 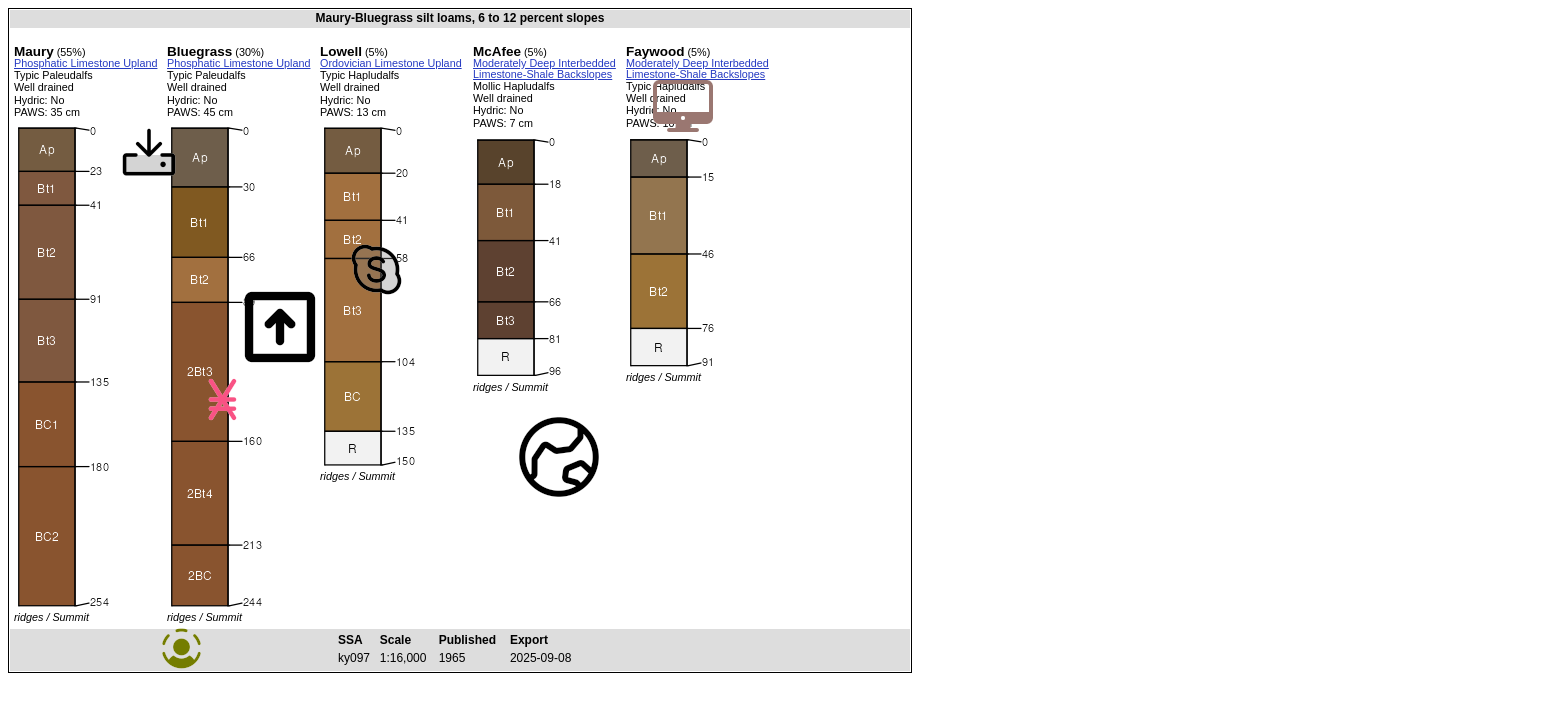 I want to click on incomplete or pending user profile, so click(x=181, y=648).